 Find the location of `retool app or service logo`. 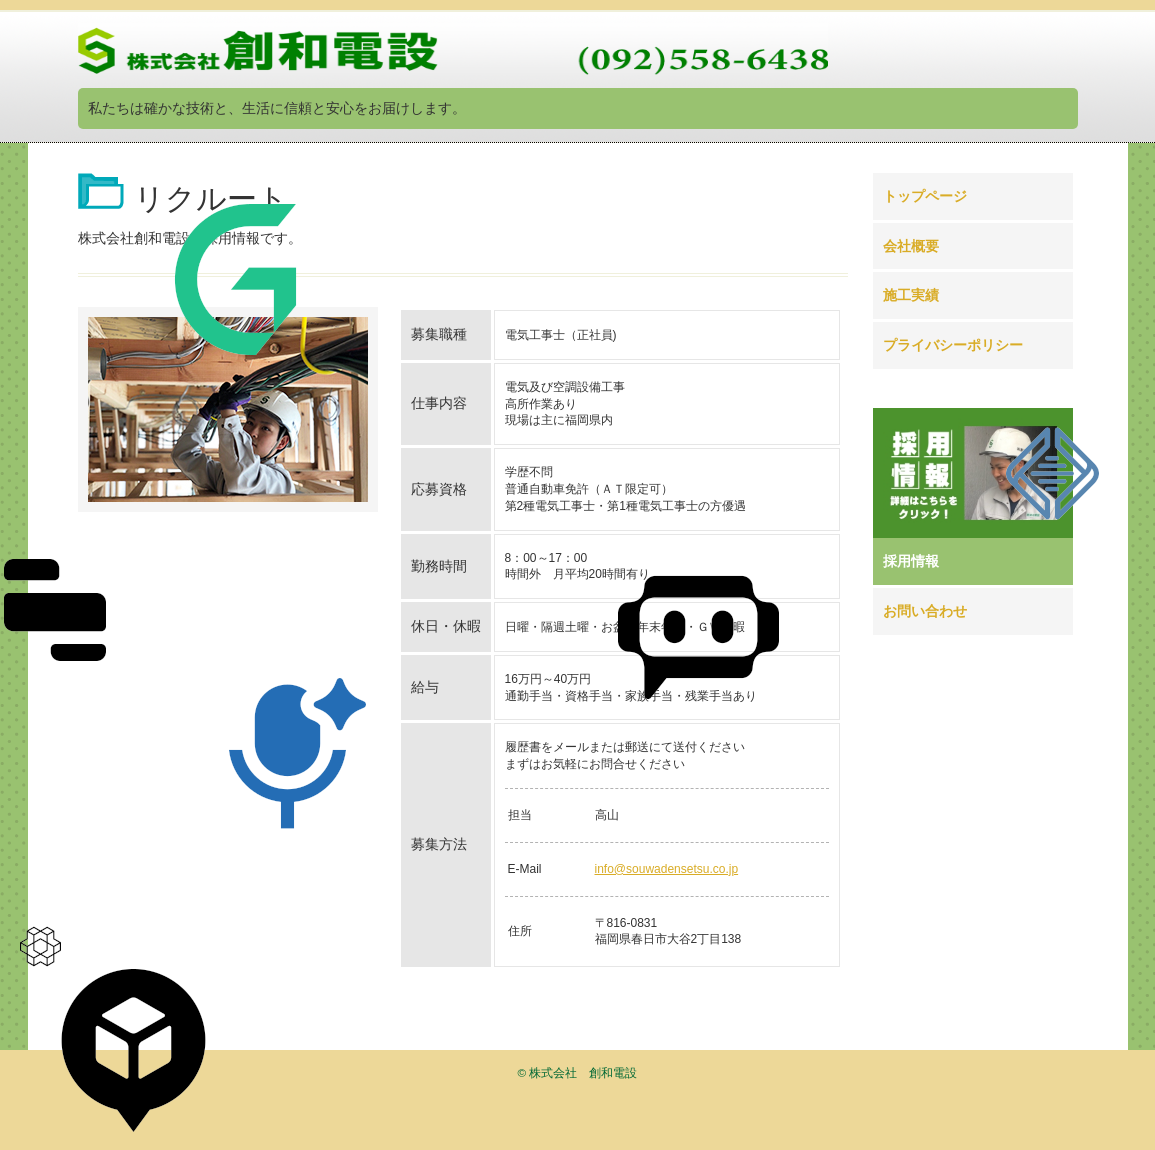

retool app or service logo is located at coordinates (55, 610).